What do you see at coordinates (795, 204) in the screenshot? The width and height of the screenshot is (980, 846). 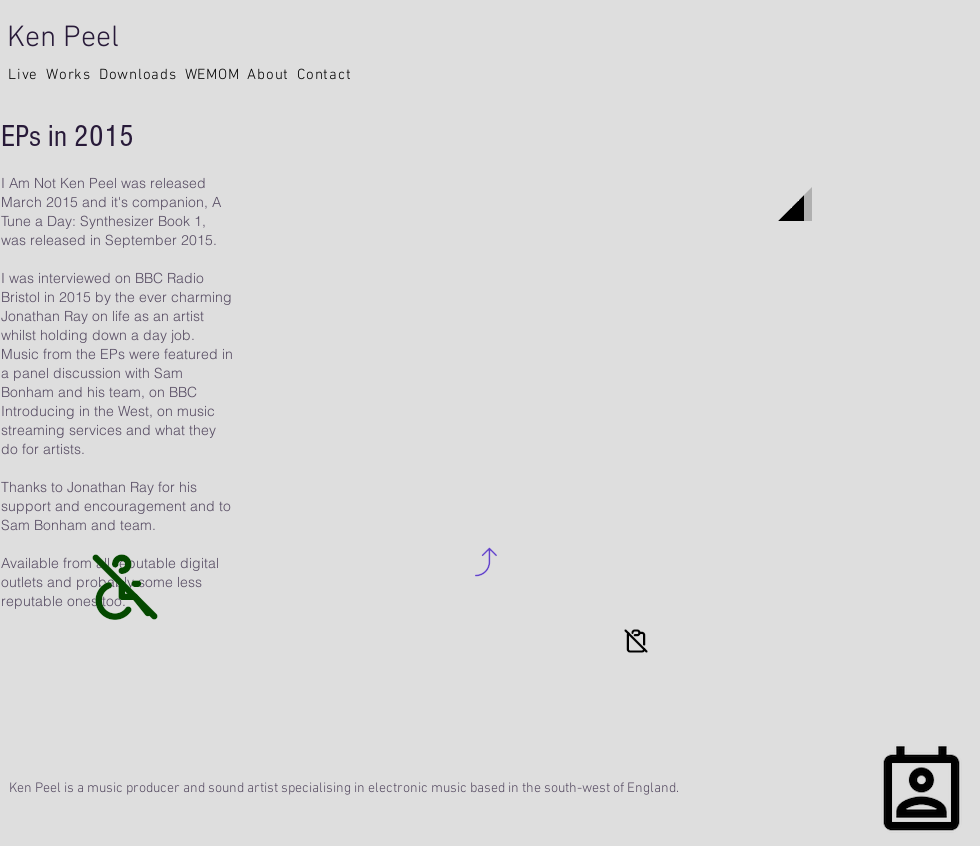 I see `indicates moderate cellular signal strength` at bounding box center [795, 204].